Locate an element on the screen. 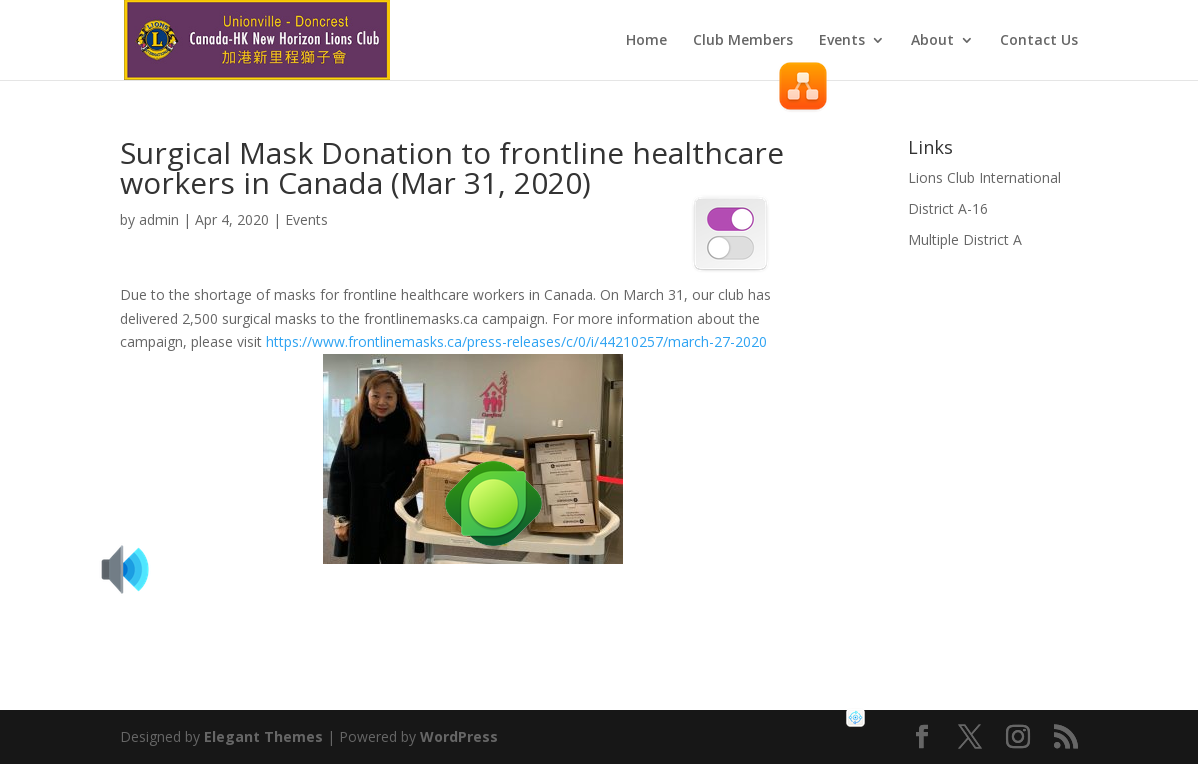 The width and height of the screenshot is (1198, 764). open coolero cooling system control app is located at coordinates (855, 717).